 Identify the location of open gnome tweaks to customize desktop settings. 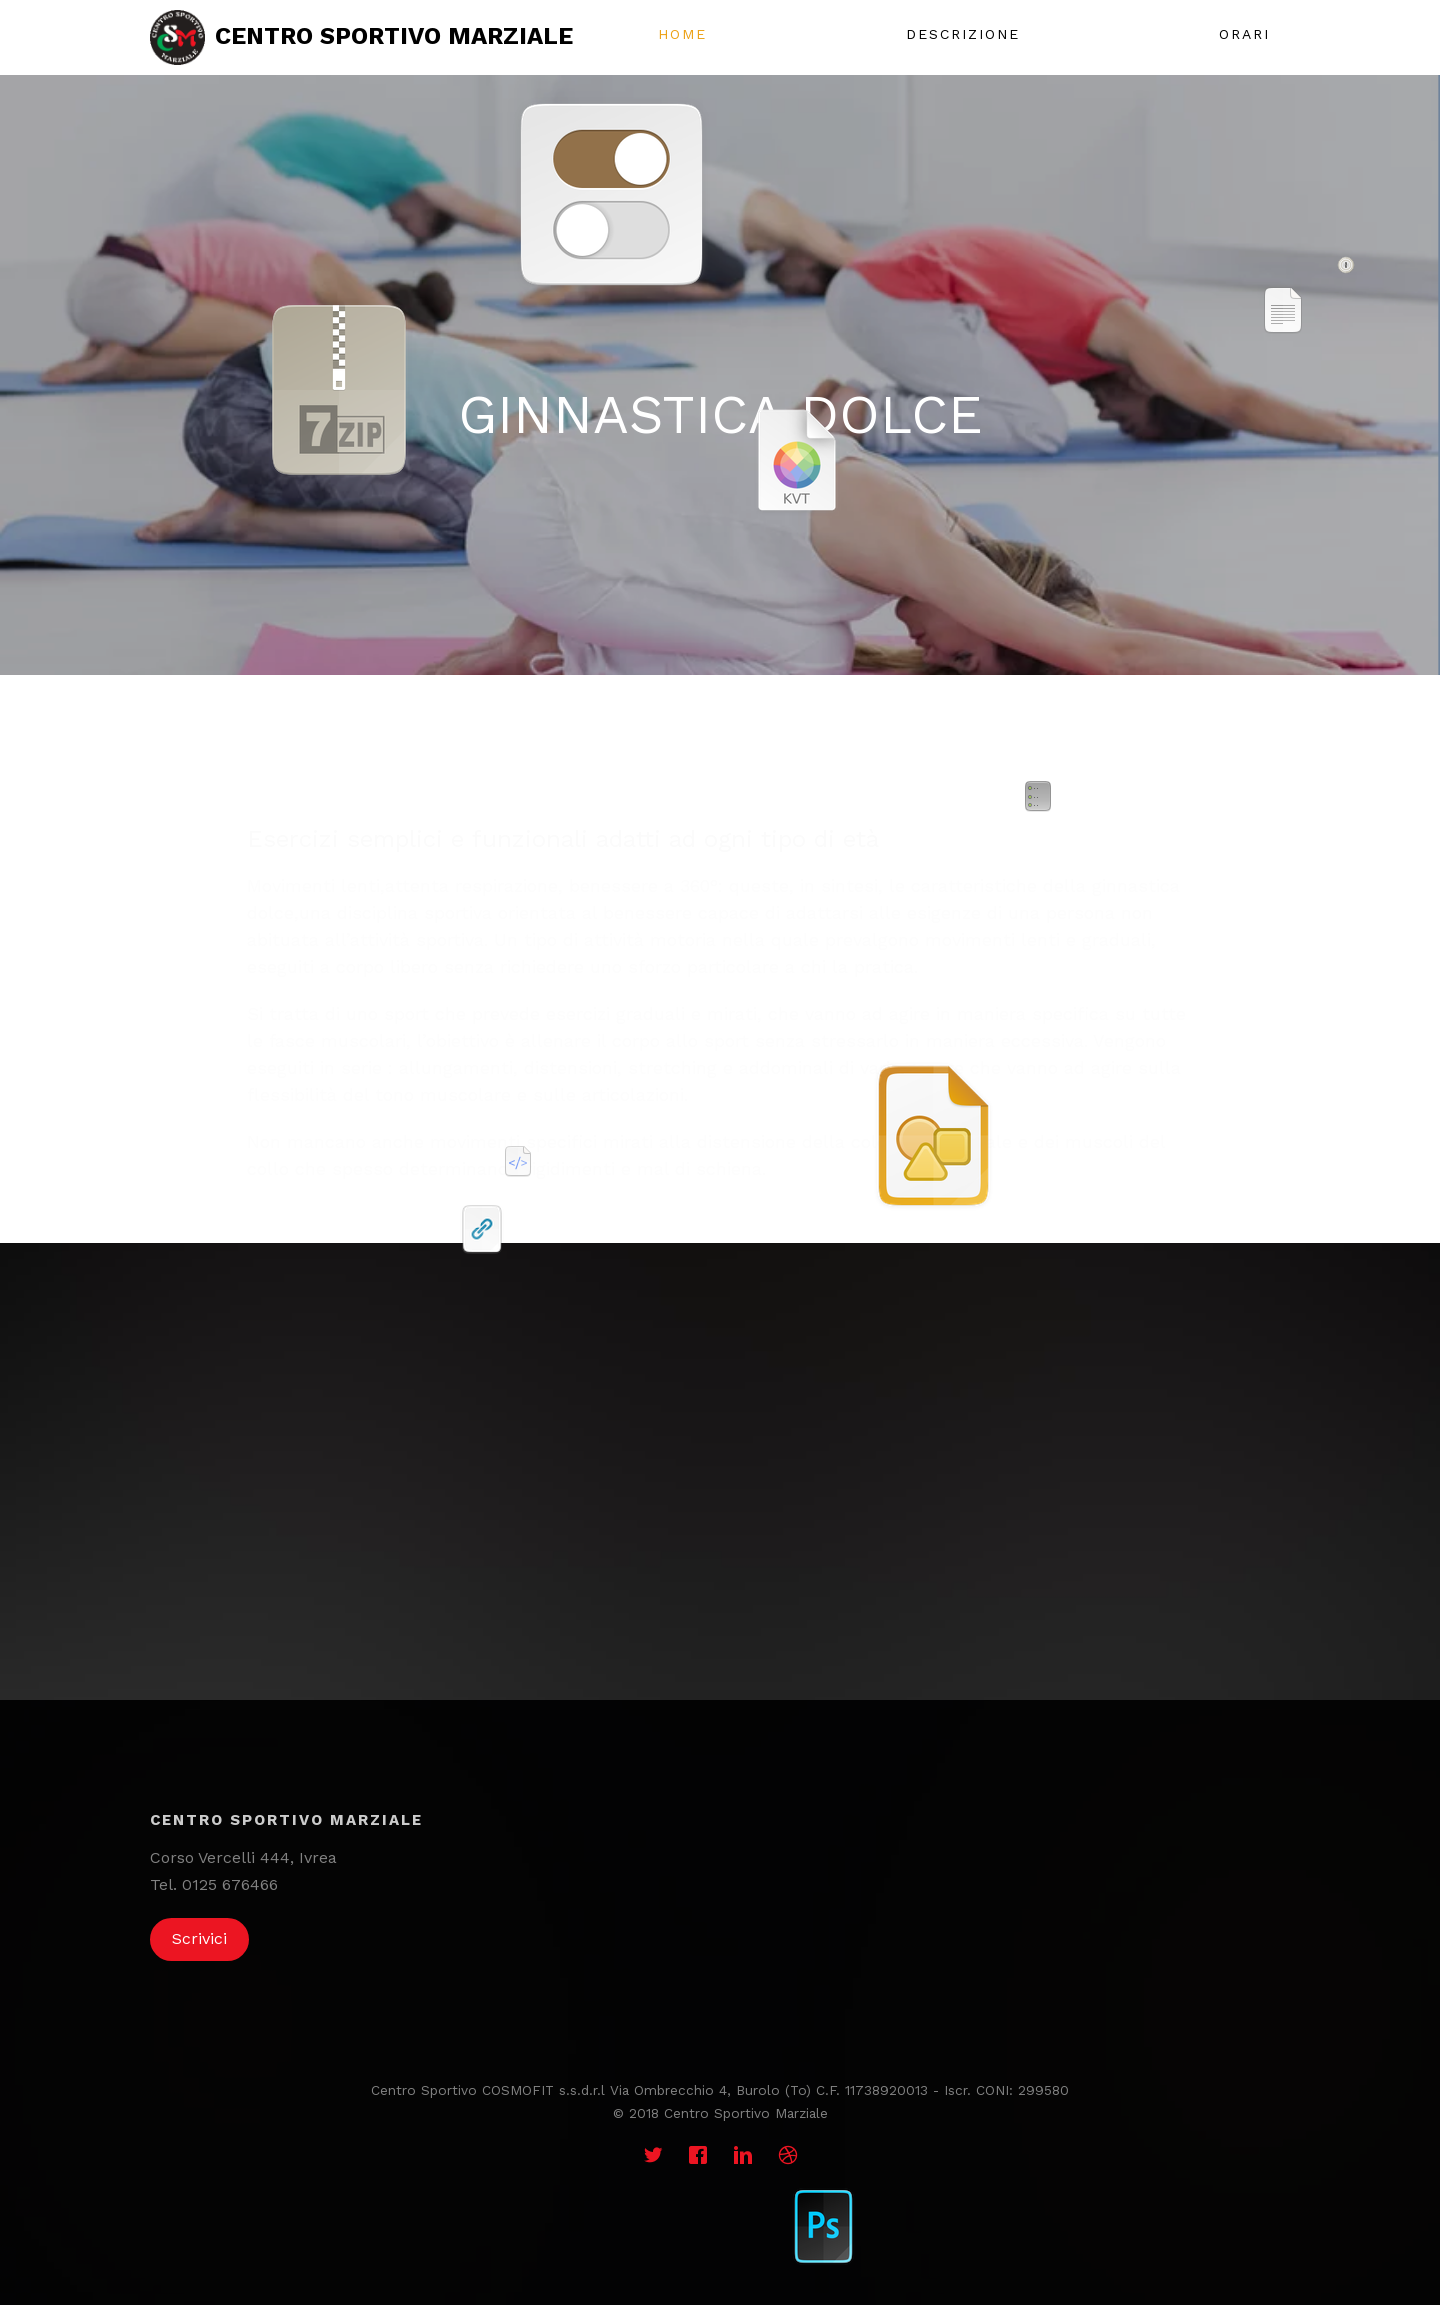
(611, 194).